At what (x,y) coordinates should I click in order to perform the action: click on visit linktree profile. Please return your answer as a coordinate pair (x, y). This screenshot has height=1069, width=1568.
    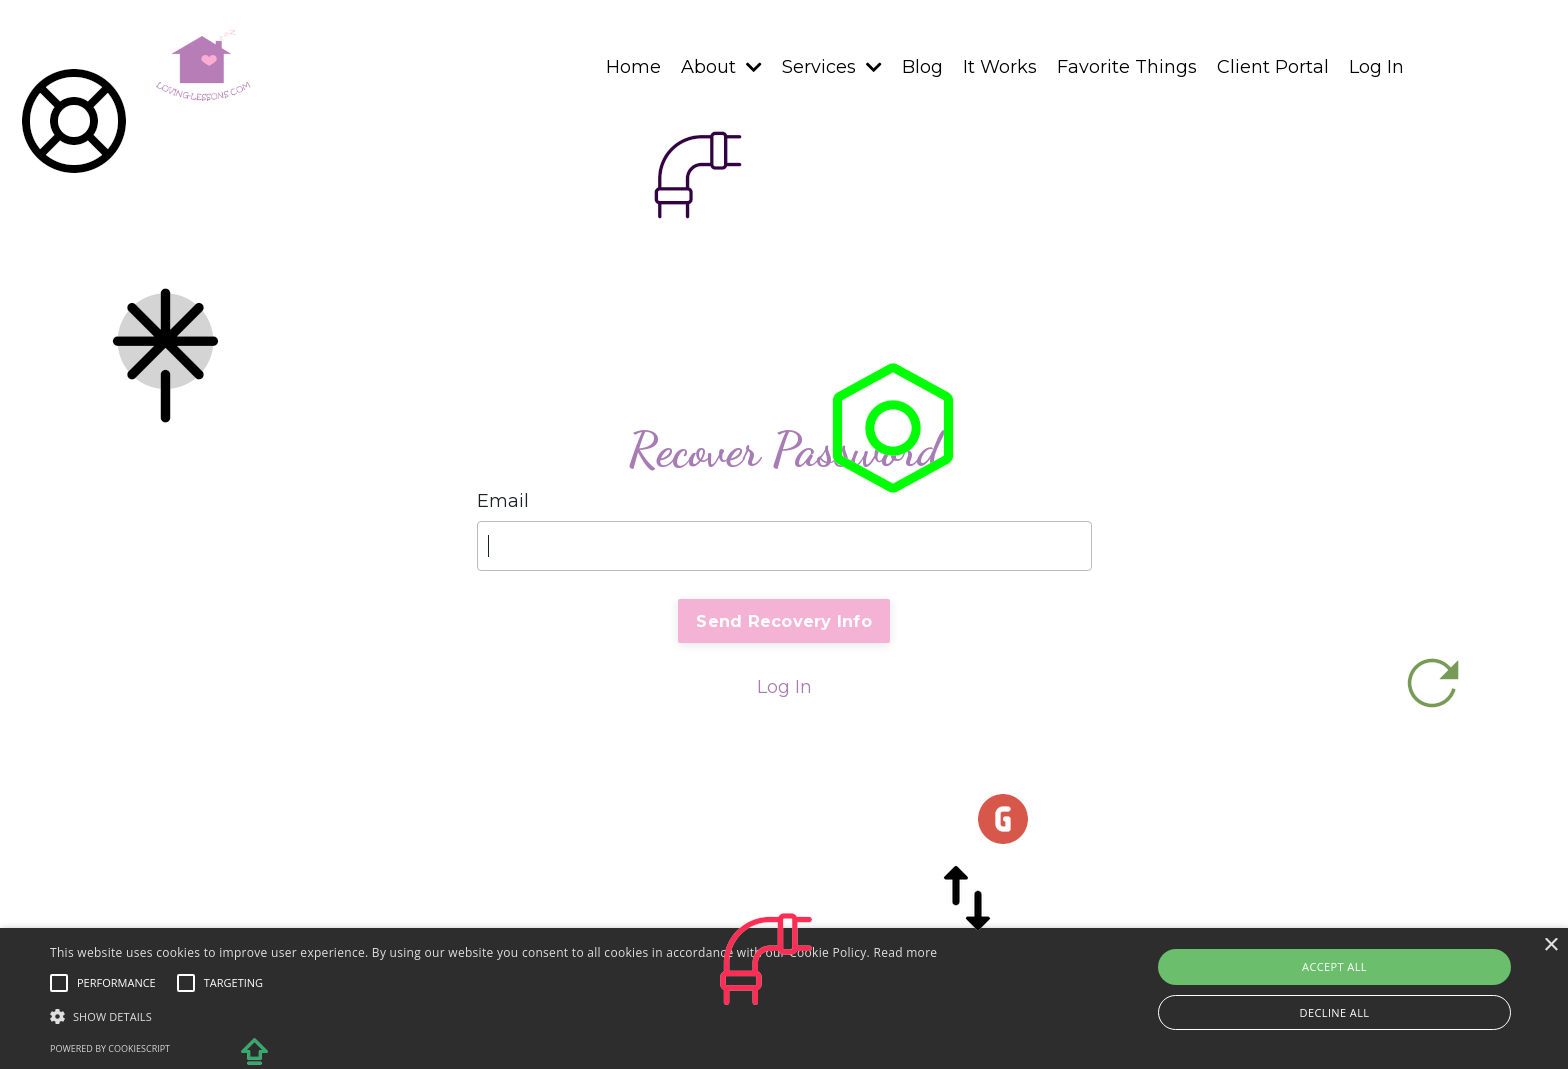
    Looking at the image, I should click on (165, 355).